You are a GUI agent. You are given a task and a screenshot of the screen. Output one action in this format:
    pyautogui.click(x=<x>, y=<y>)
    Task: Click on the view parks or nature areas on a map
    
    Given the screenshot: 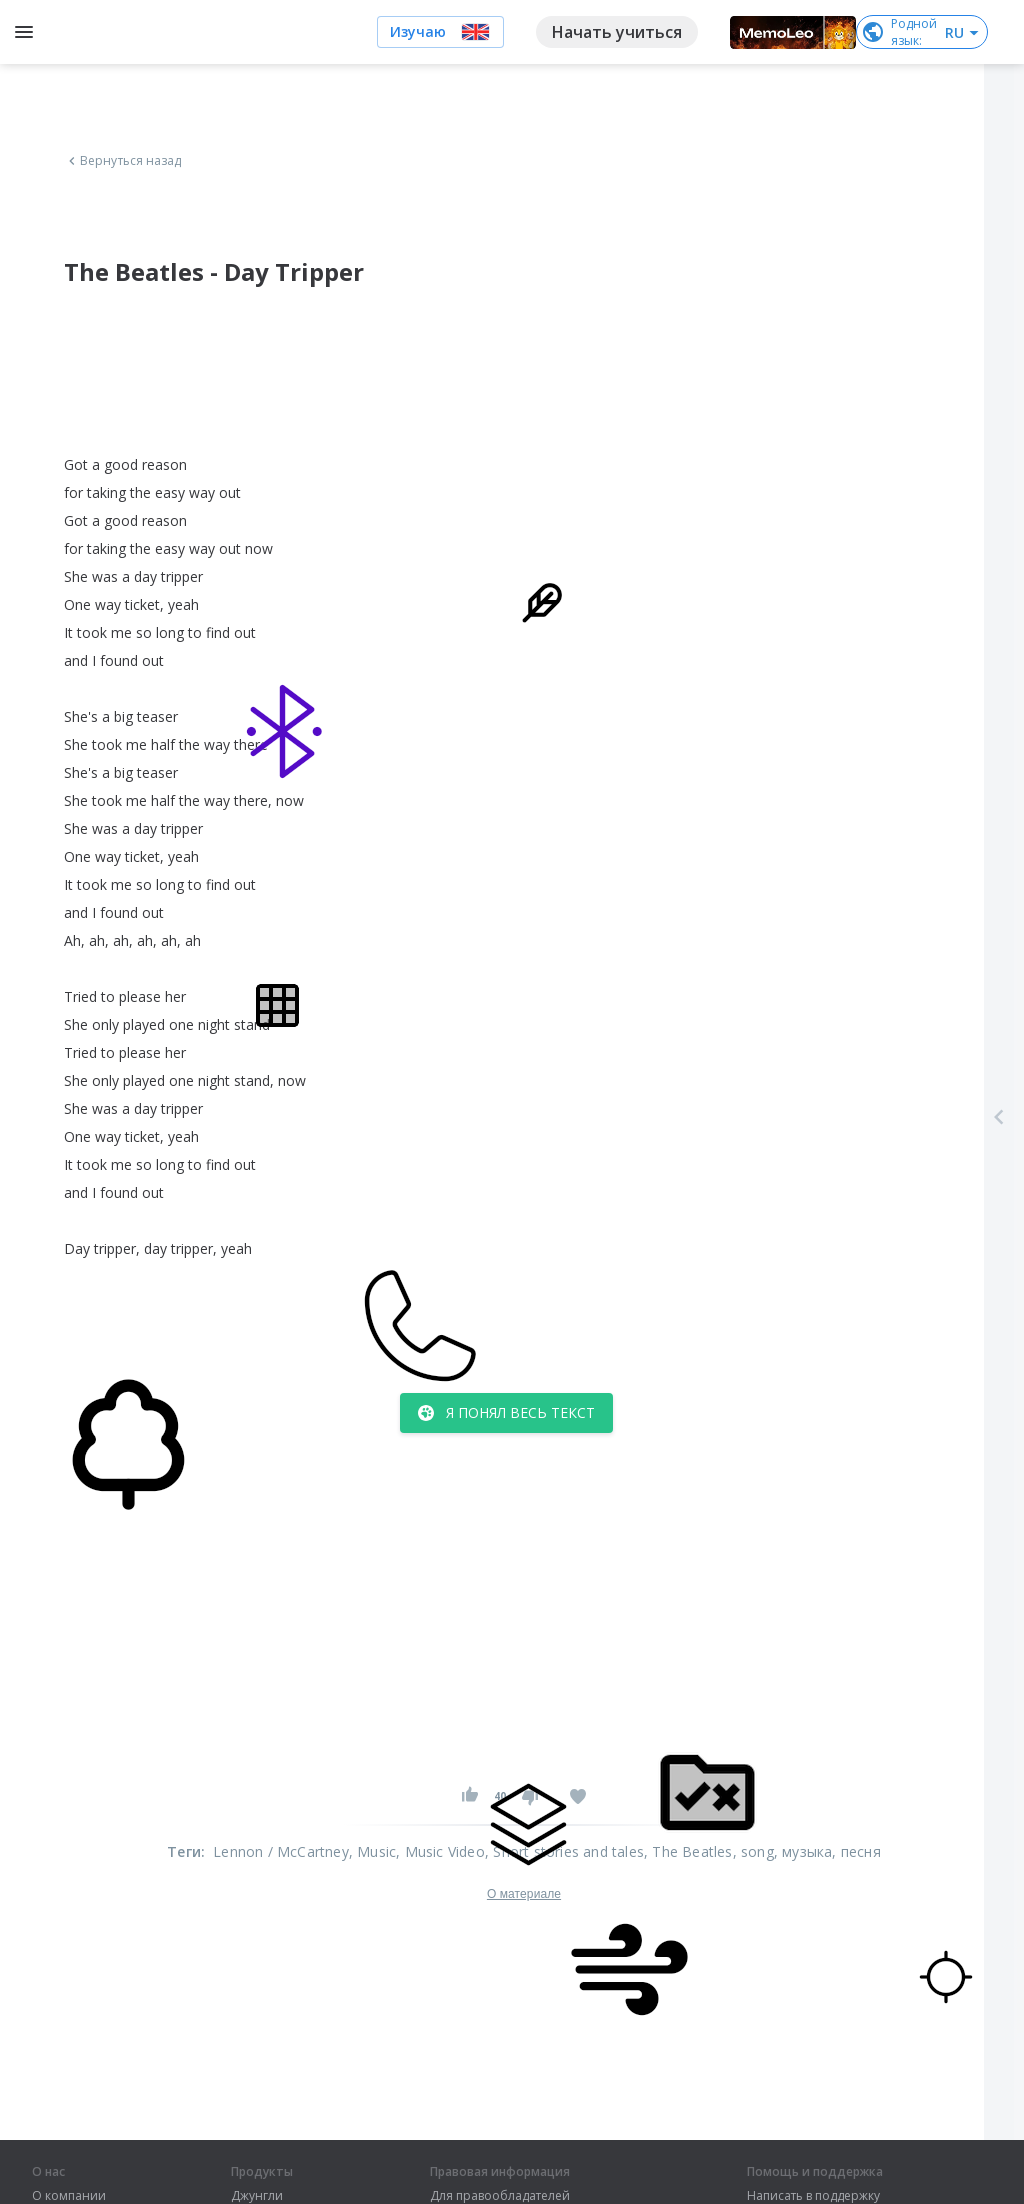 What is the action you would take?
    pyautogui.click(x=128, y=1441)
    